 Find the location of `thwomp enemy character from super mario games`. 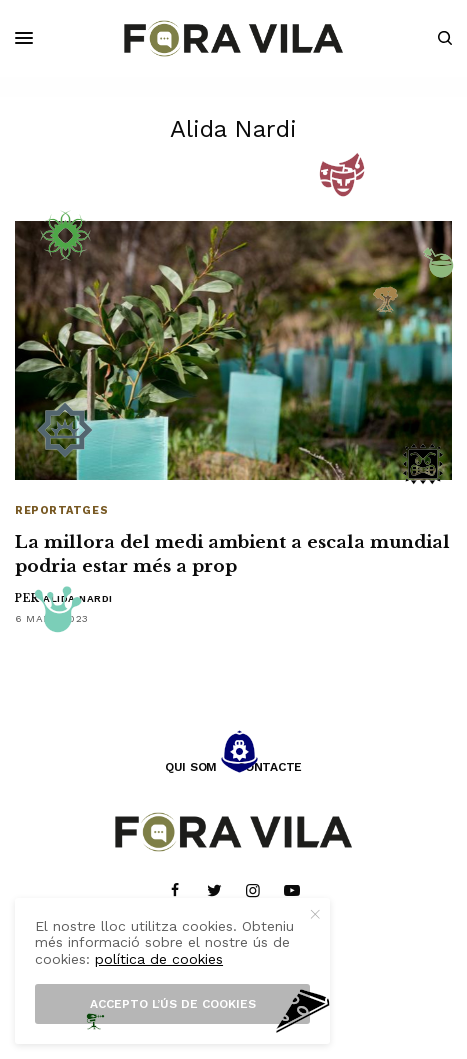

thwomp enemy character from super mario games is located at coordinates (423, 464).